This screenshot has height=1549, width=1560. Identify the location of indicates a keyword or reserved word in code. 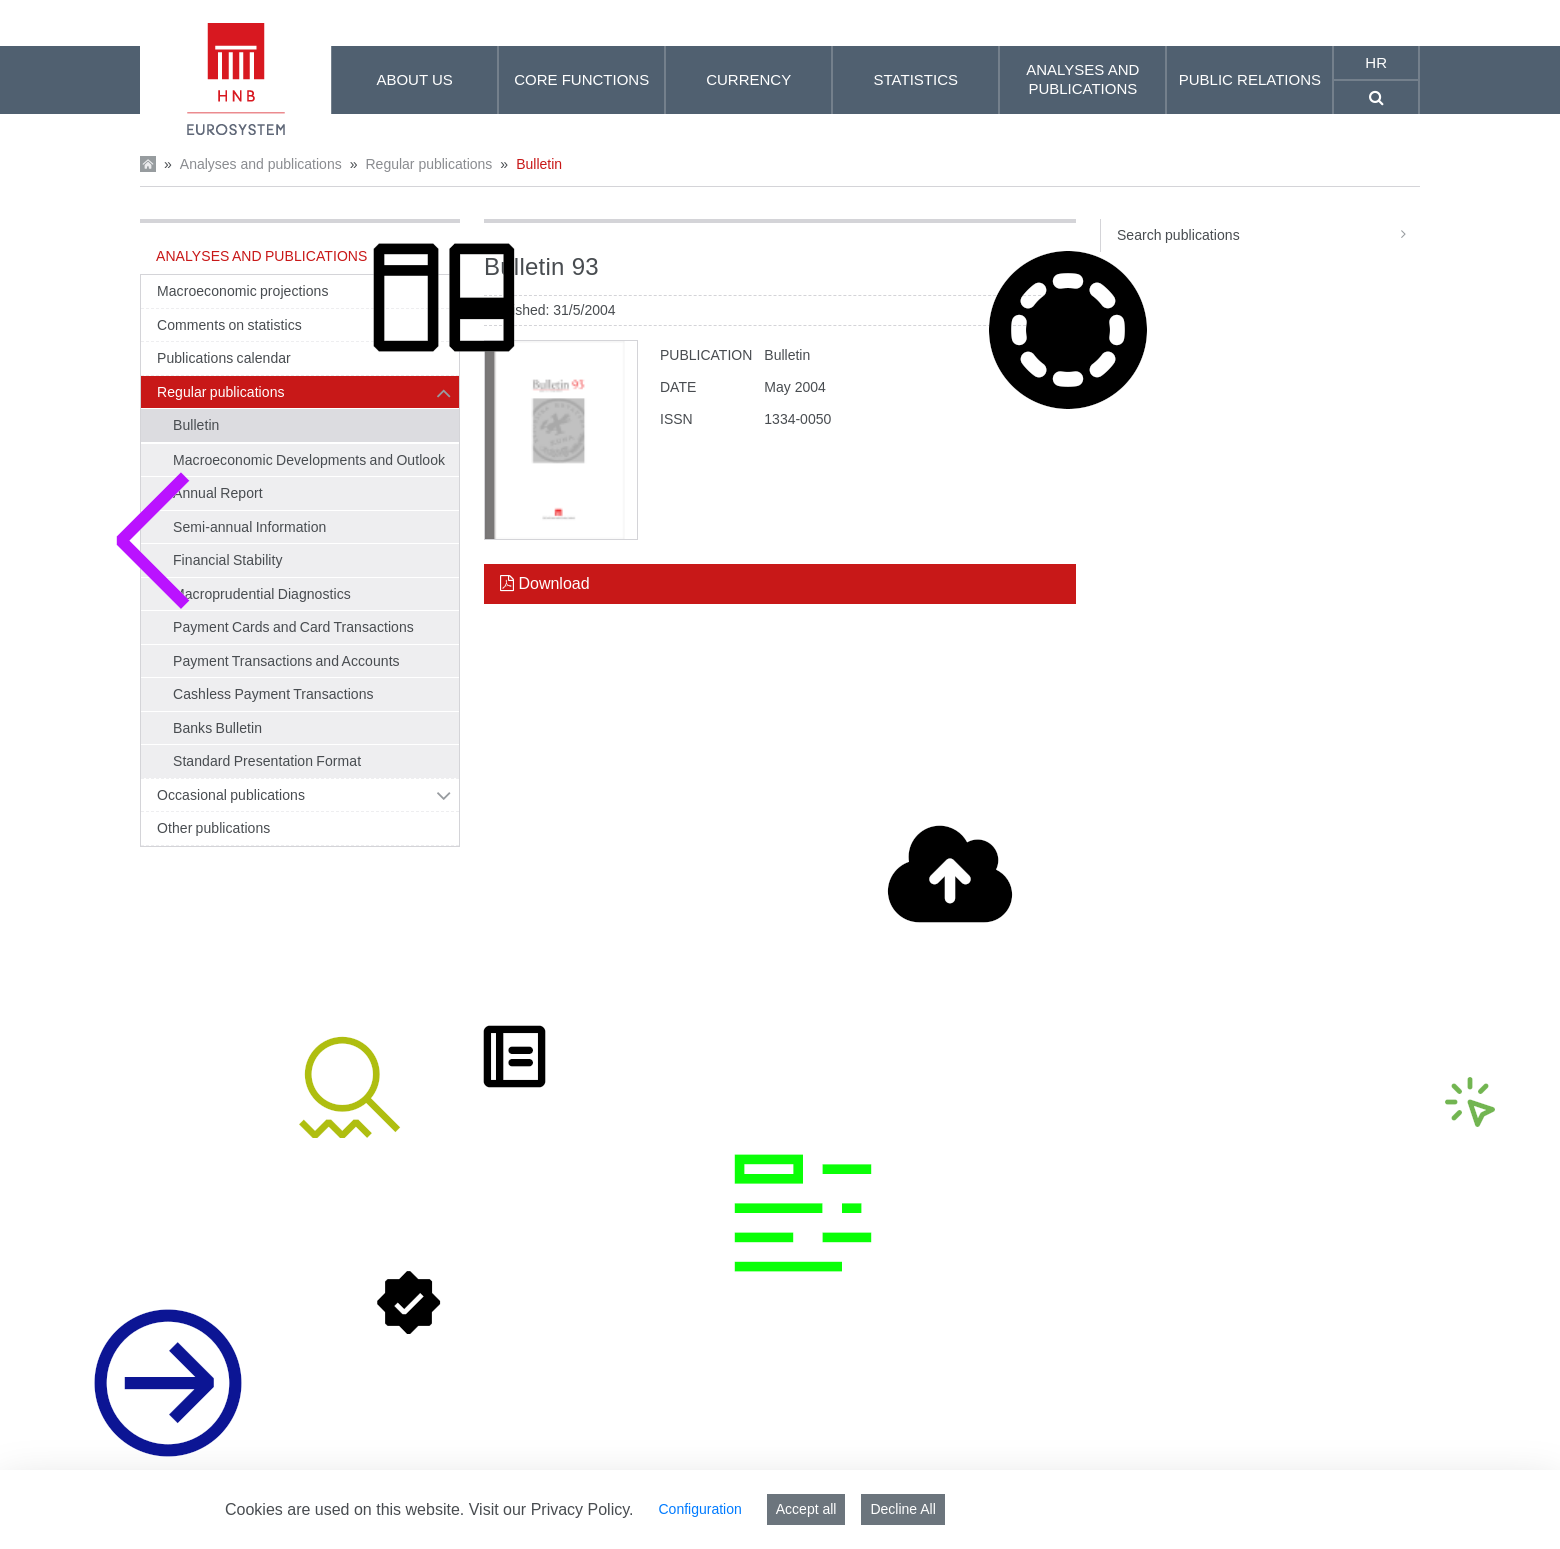
(803, 1213).